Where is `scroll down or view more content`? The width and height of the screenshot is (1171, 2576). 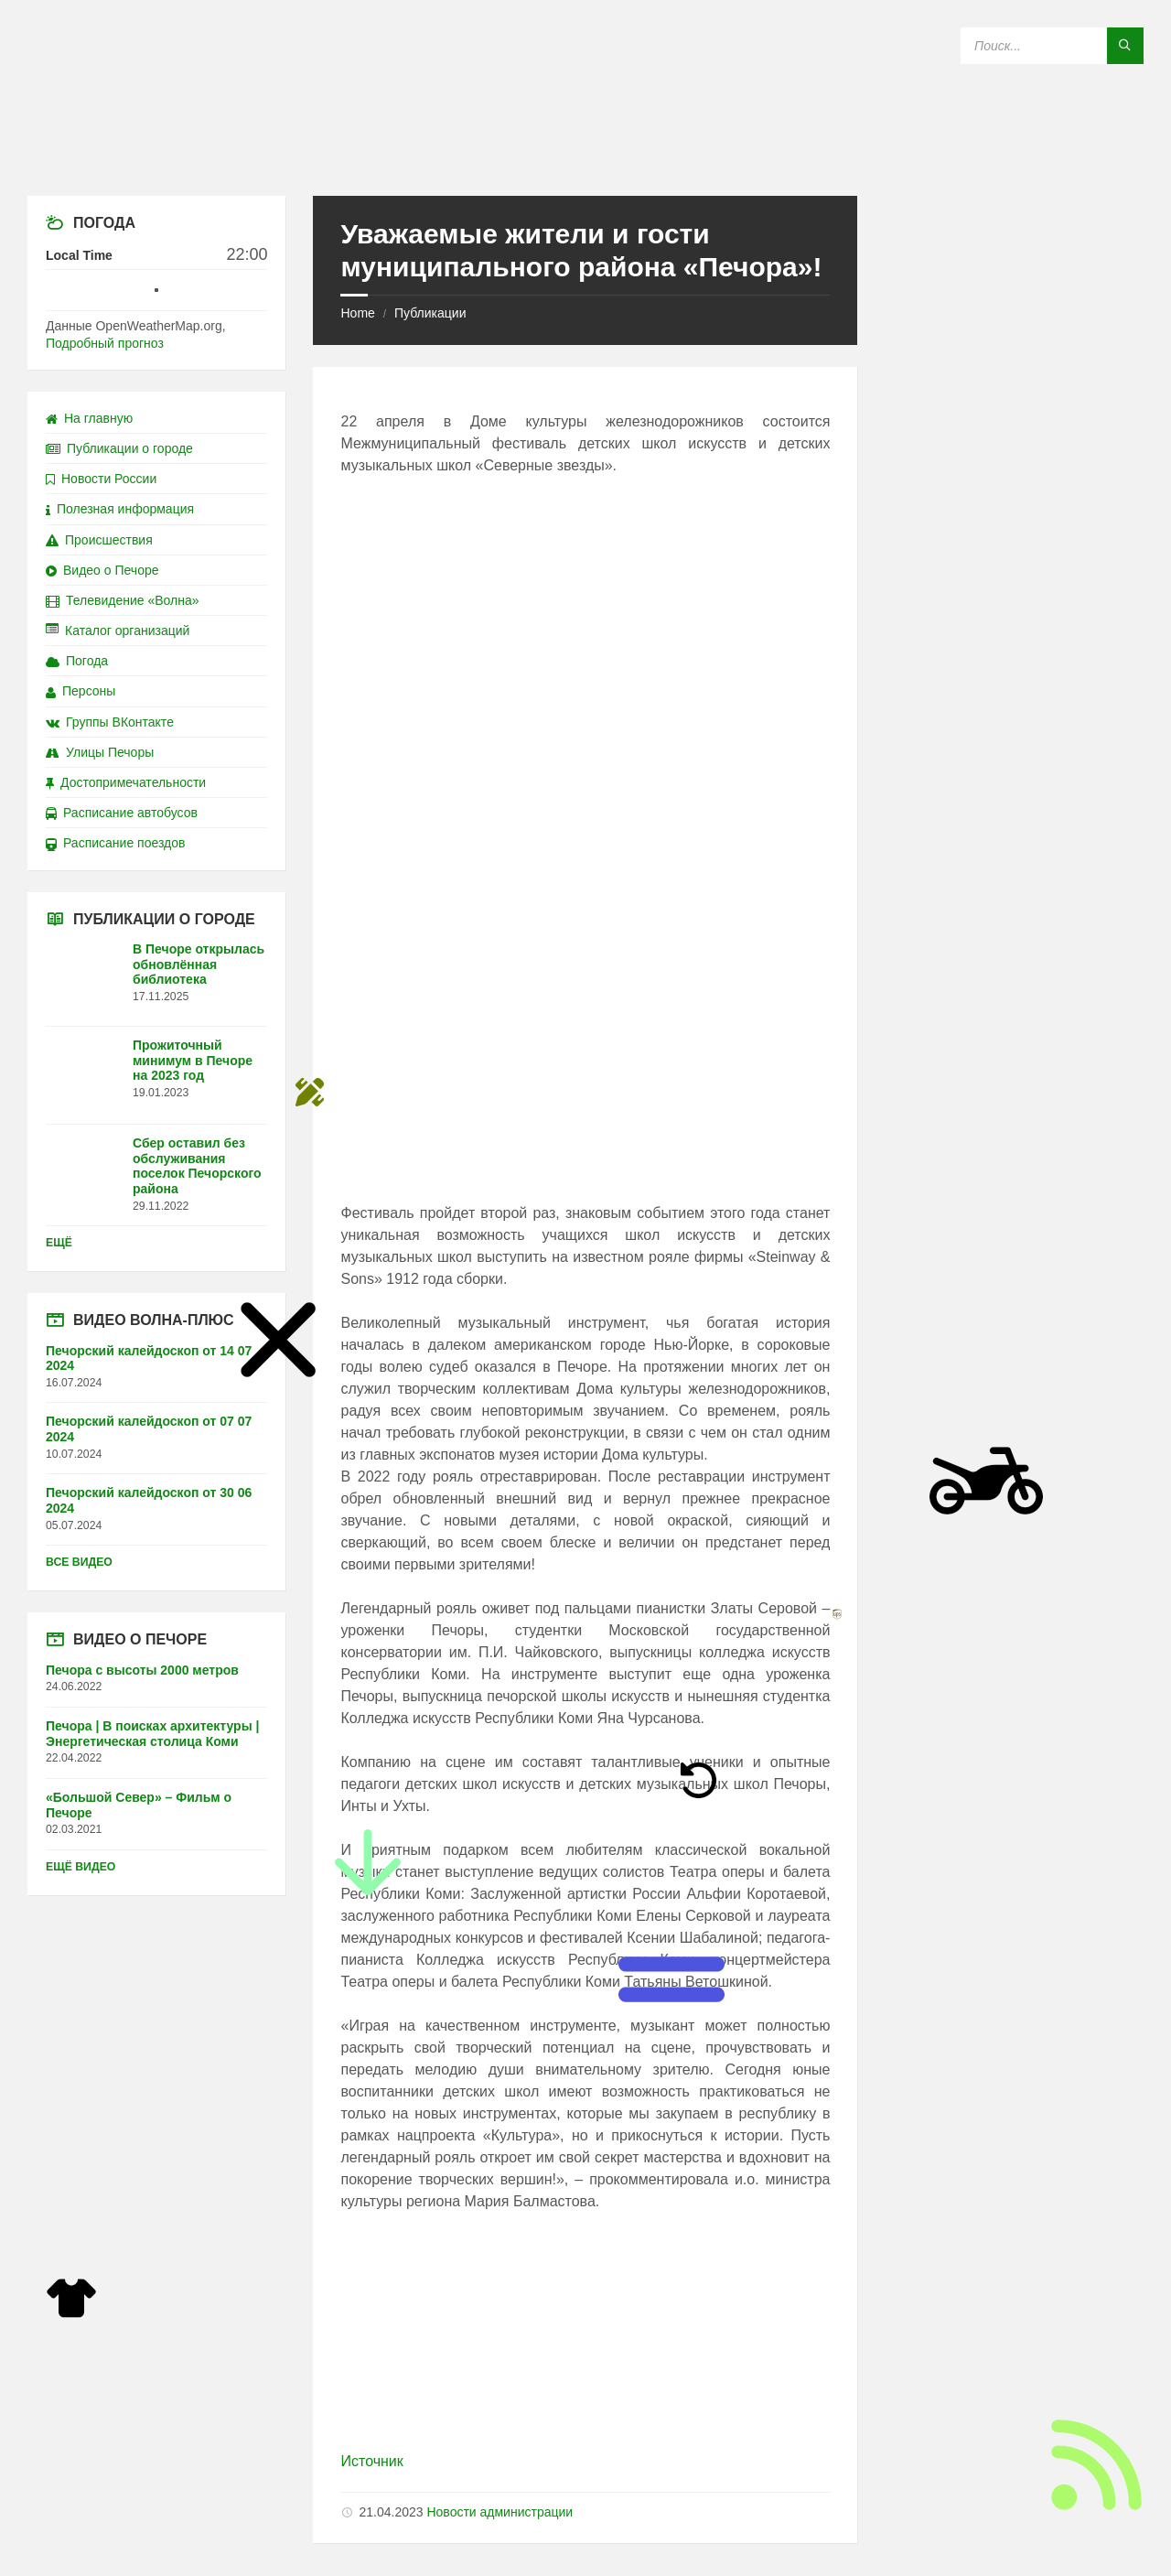 scroll down or view more content is located at coordinates (368, 1862).